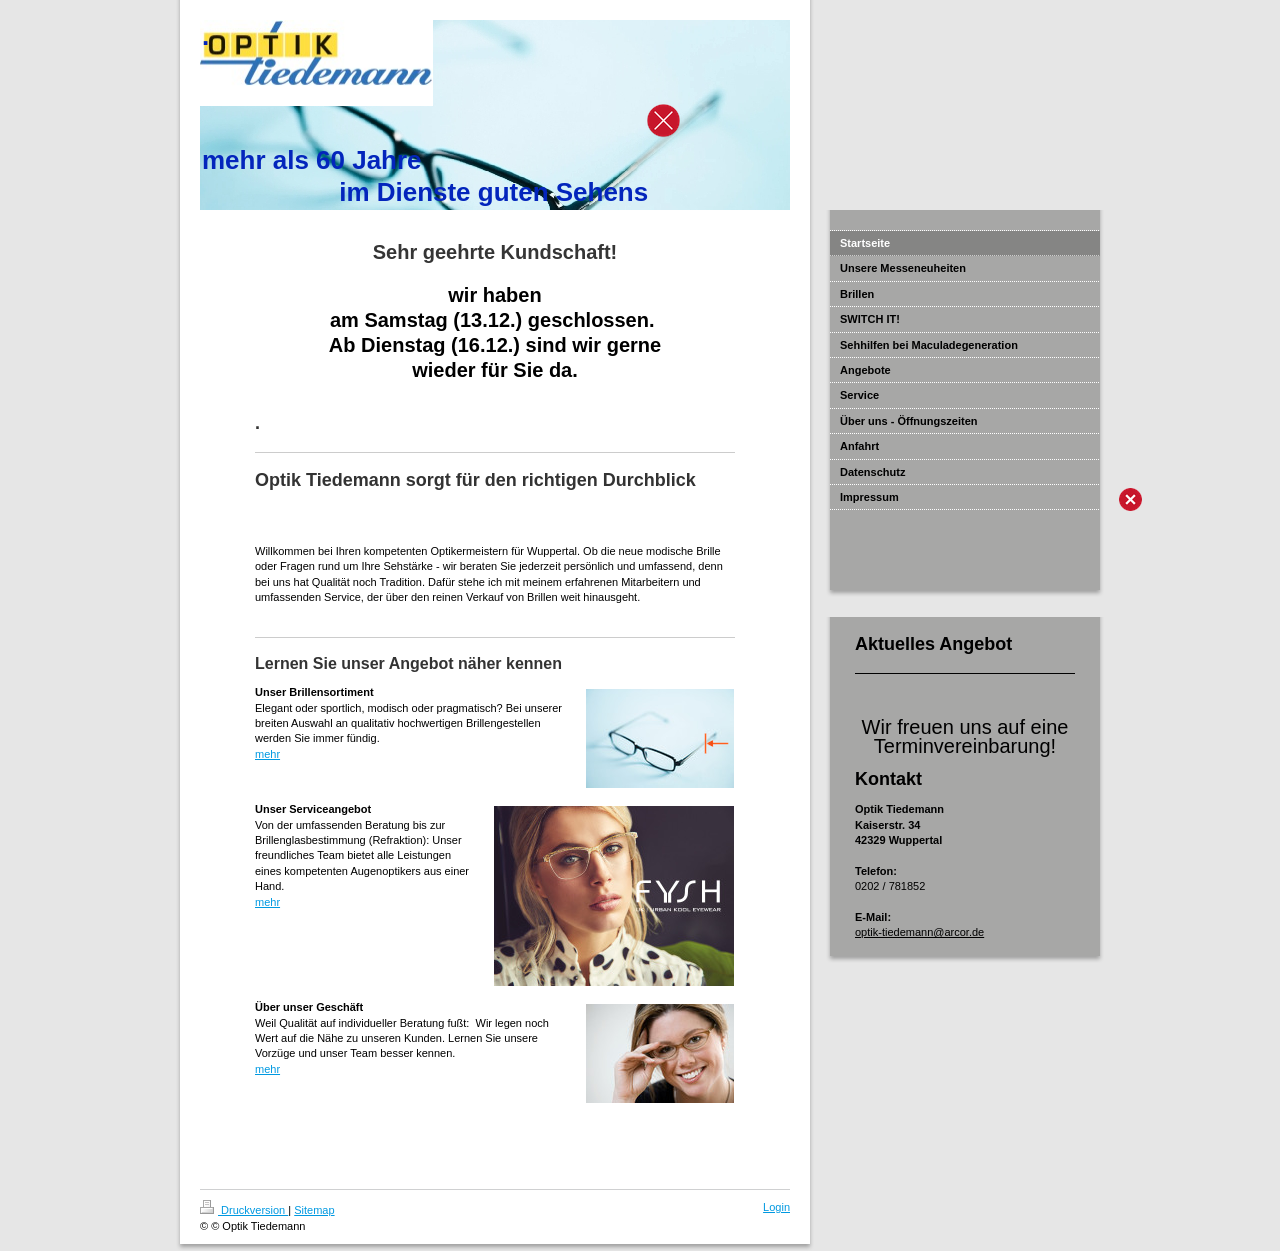 Image resolution: width=1280 pixels, height=1251 pixels. Describe the element at coordinates (716, 743) in the screenshot. I see `go to the first item in a list or sequence` at that location.